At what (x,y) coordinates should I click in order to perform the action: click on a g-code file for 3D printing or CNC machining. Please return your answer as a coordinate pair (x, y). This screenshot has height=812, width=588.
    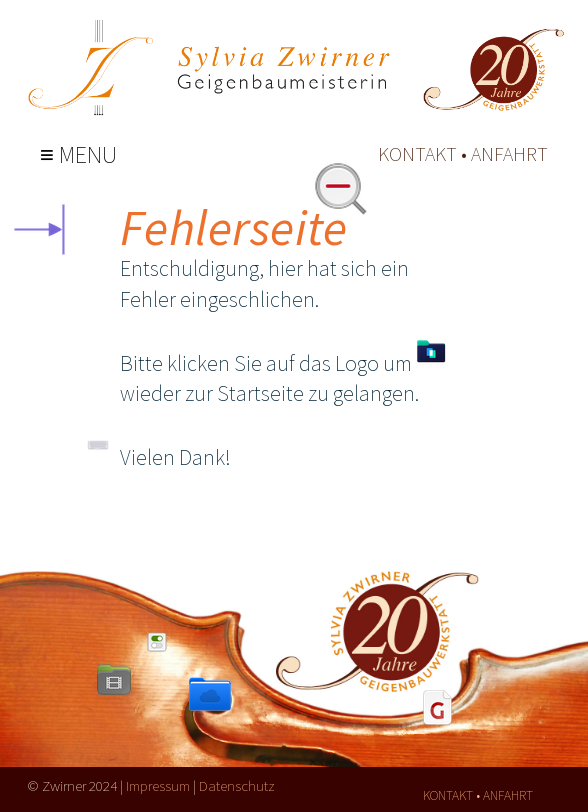
    Looking at the image, I should click on (437, 707).